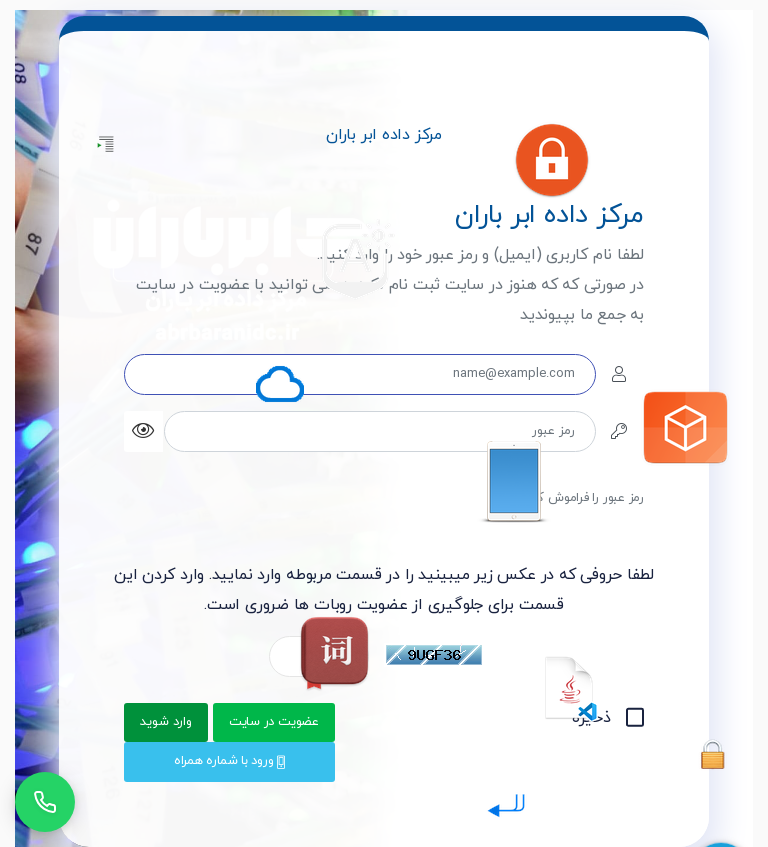 Image resolution: width=768 pixels, height=847 pixels. Describe the element at coordinates (334, 650) in the screenshot. I see `open the dictionary app` at that location.